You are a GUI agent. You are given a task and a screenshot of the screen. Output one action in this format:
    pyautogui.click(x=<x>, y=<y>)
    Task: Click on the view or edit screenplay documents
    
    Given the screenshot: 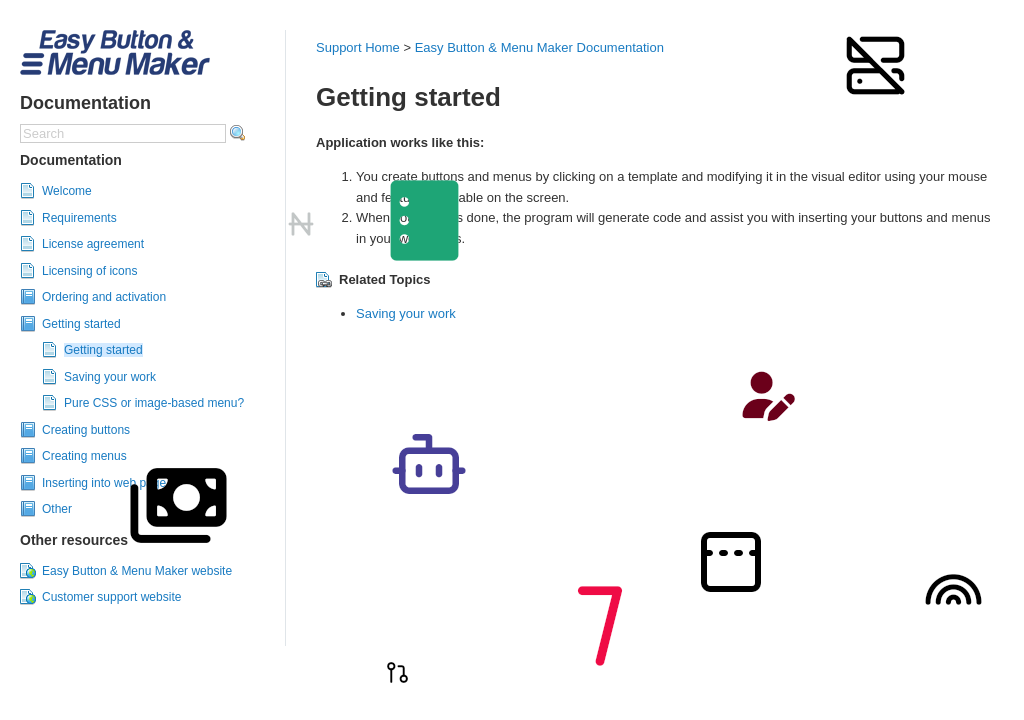 What is the action you would take?
    pyautogui.click(x=424, y=220)
    